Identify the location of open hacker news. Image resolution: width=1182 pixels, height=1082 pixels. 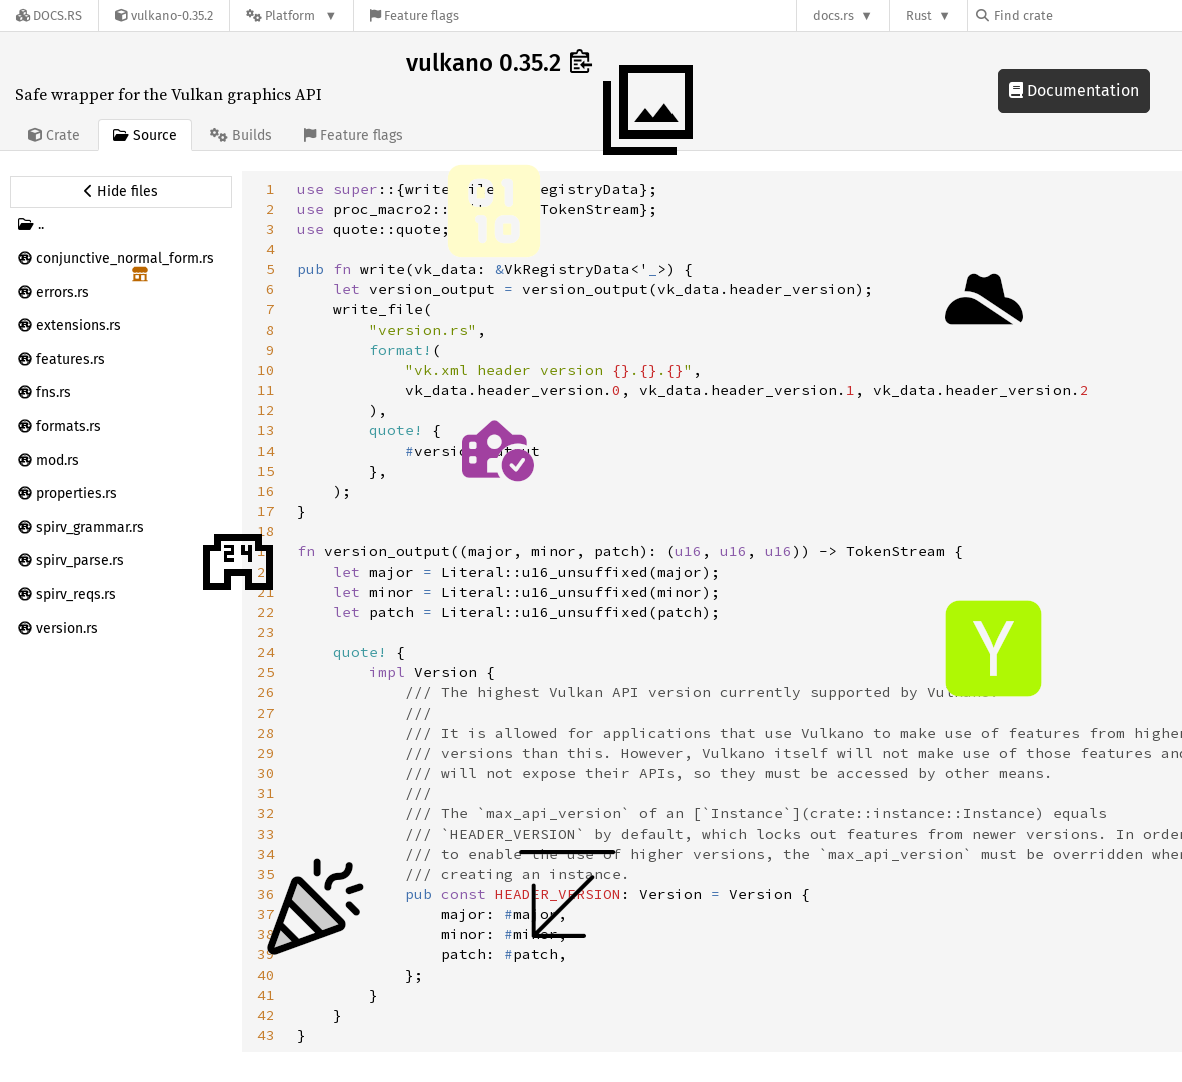
(993, 648).